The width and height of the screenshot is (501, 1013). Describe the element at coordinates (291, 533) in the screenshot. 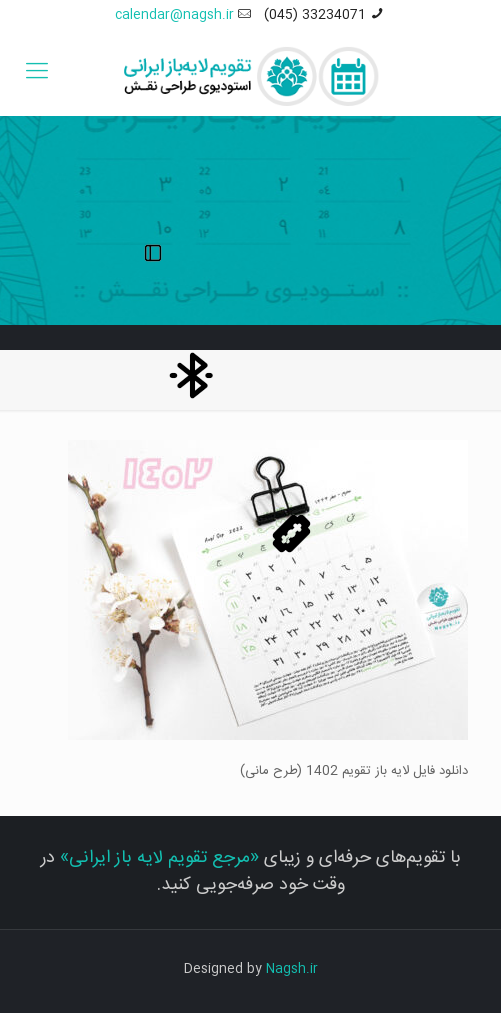

I see `razor blade tool icon` at that location.